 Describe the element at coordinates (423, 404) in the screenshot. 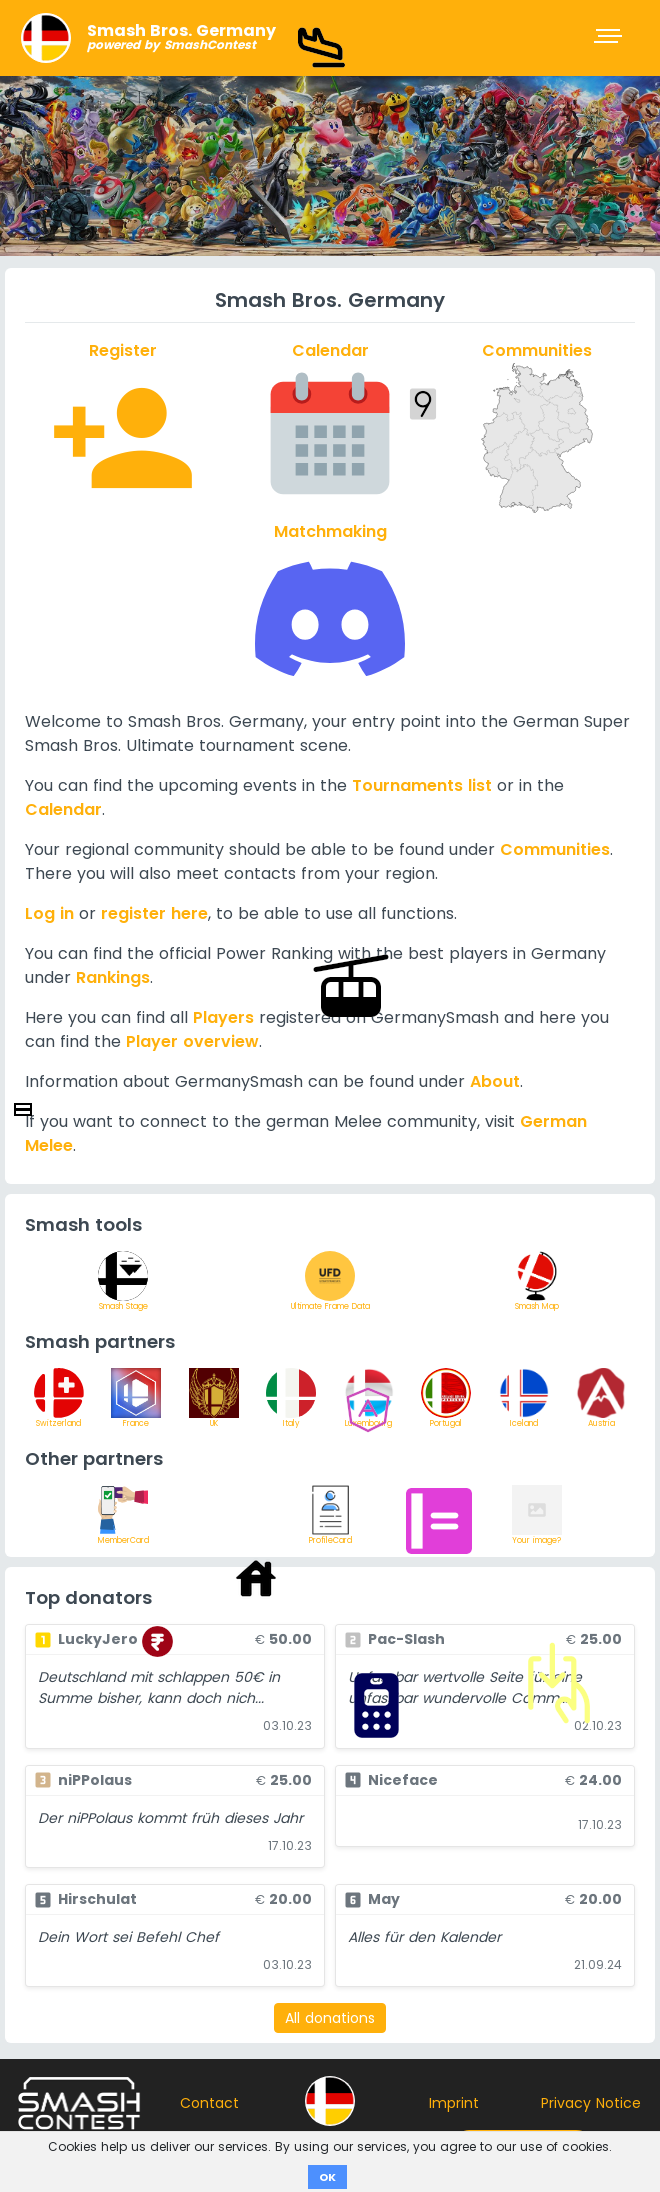

I see `indicates the number nine in a sequence or list` at that location.